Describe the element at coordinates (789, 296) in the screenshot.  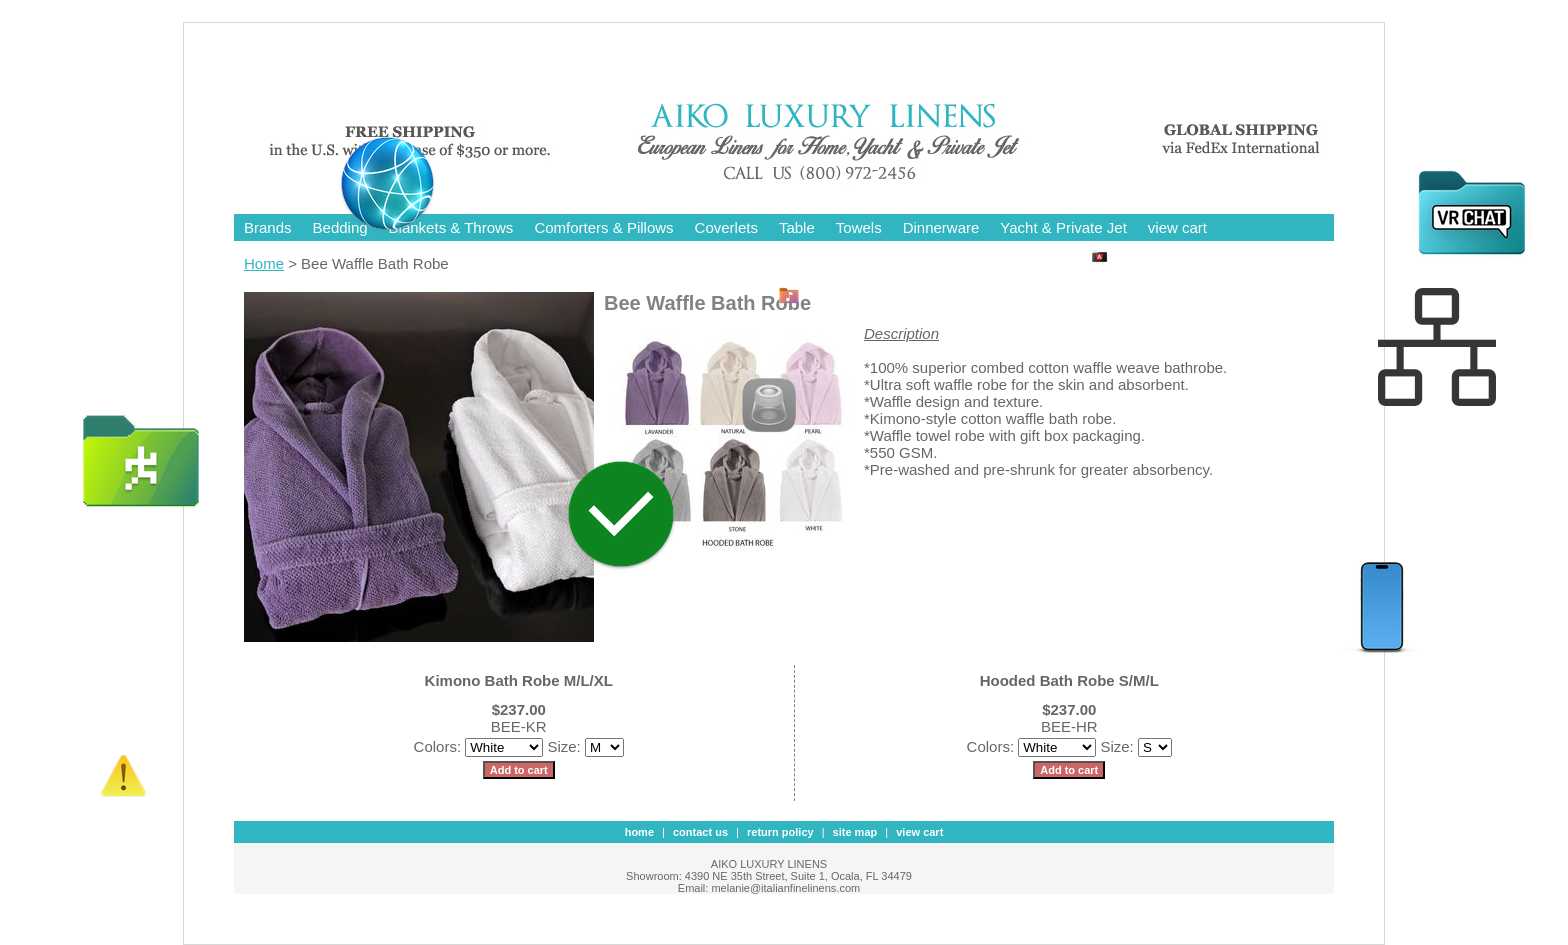
I see `open your music folder` at that location.